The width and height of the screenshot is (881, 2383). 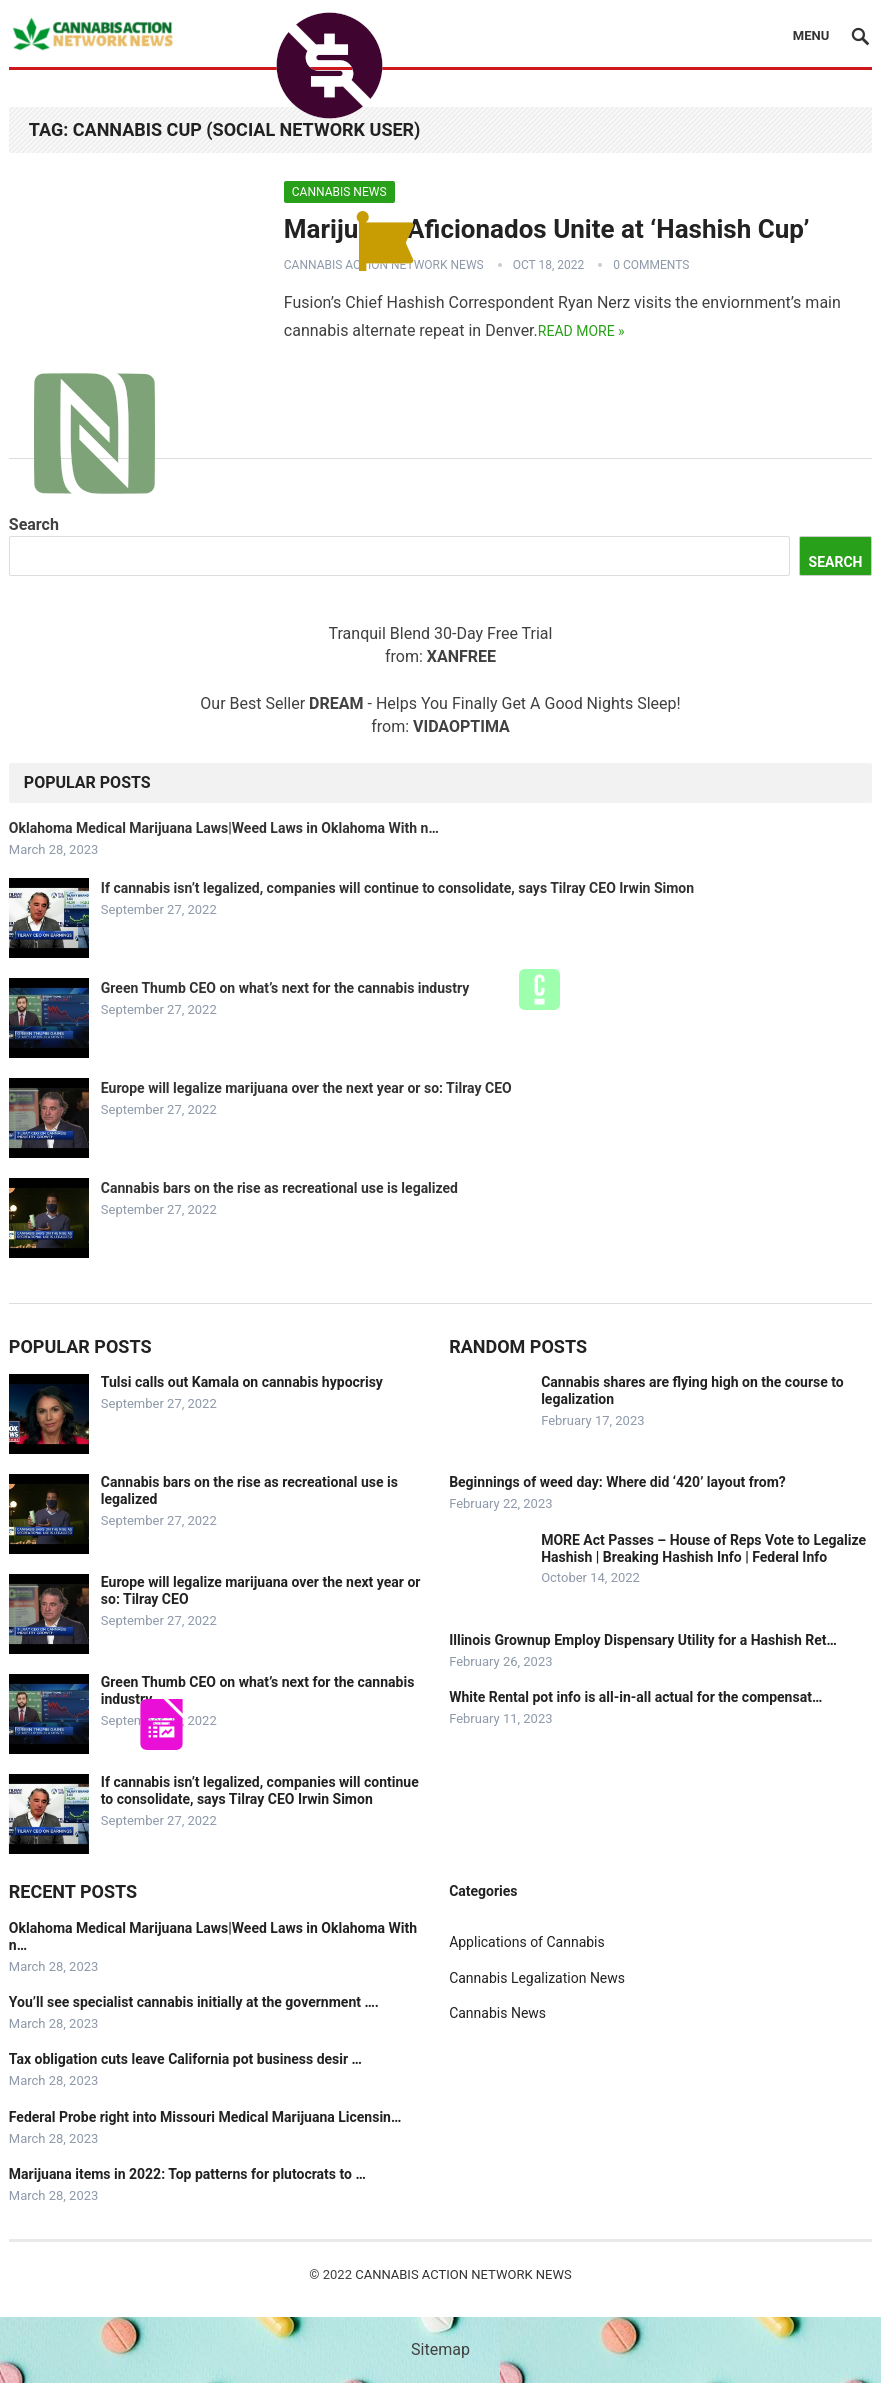 What do you see at coordinates (94, 433) in the screenshot?
I see `indicates NFC connectivity is available` at bounding box center [94, 433].